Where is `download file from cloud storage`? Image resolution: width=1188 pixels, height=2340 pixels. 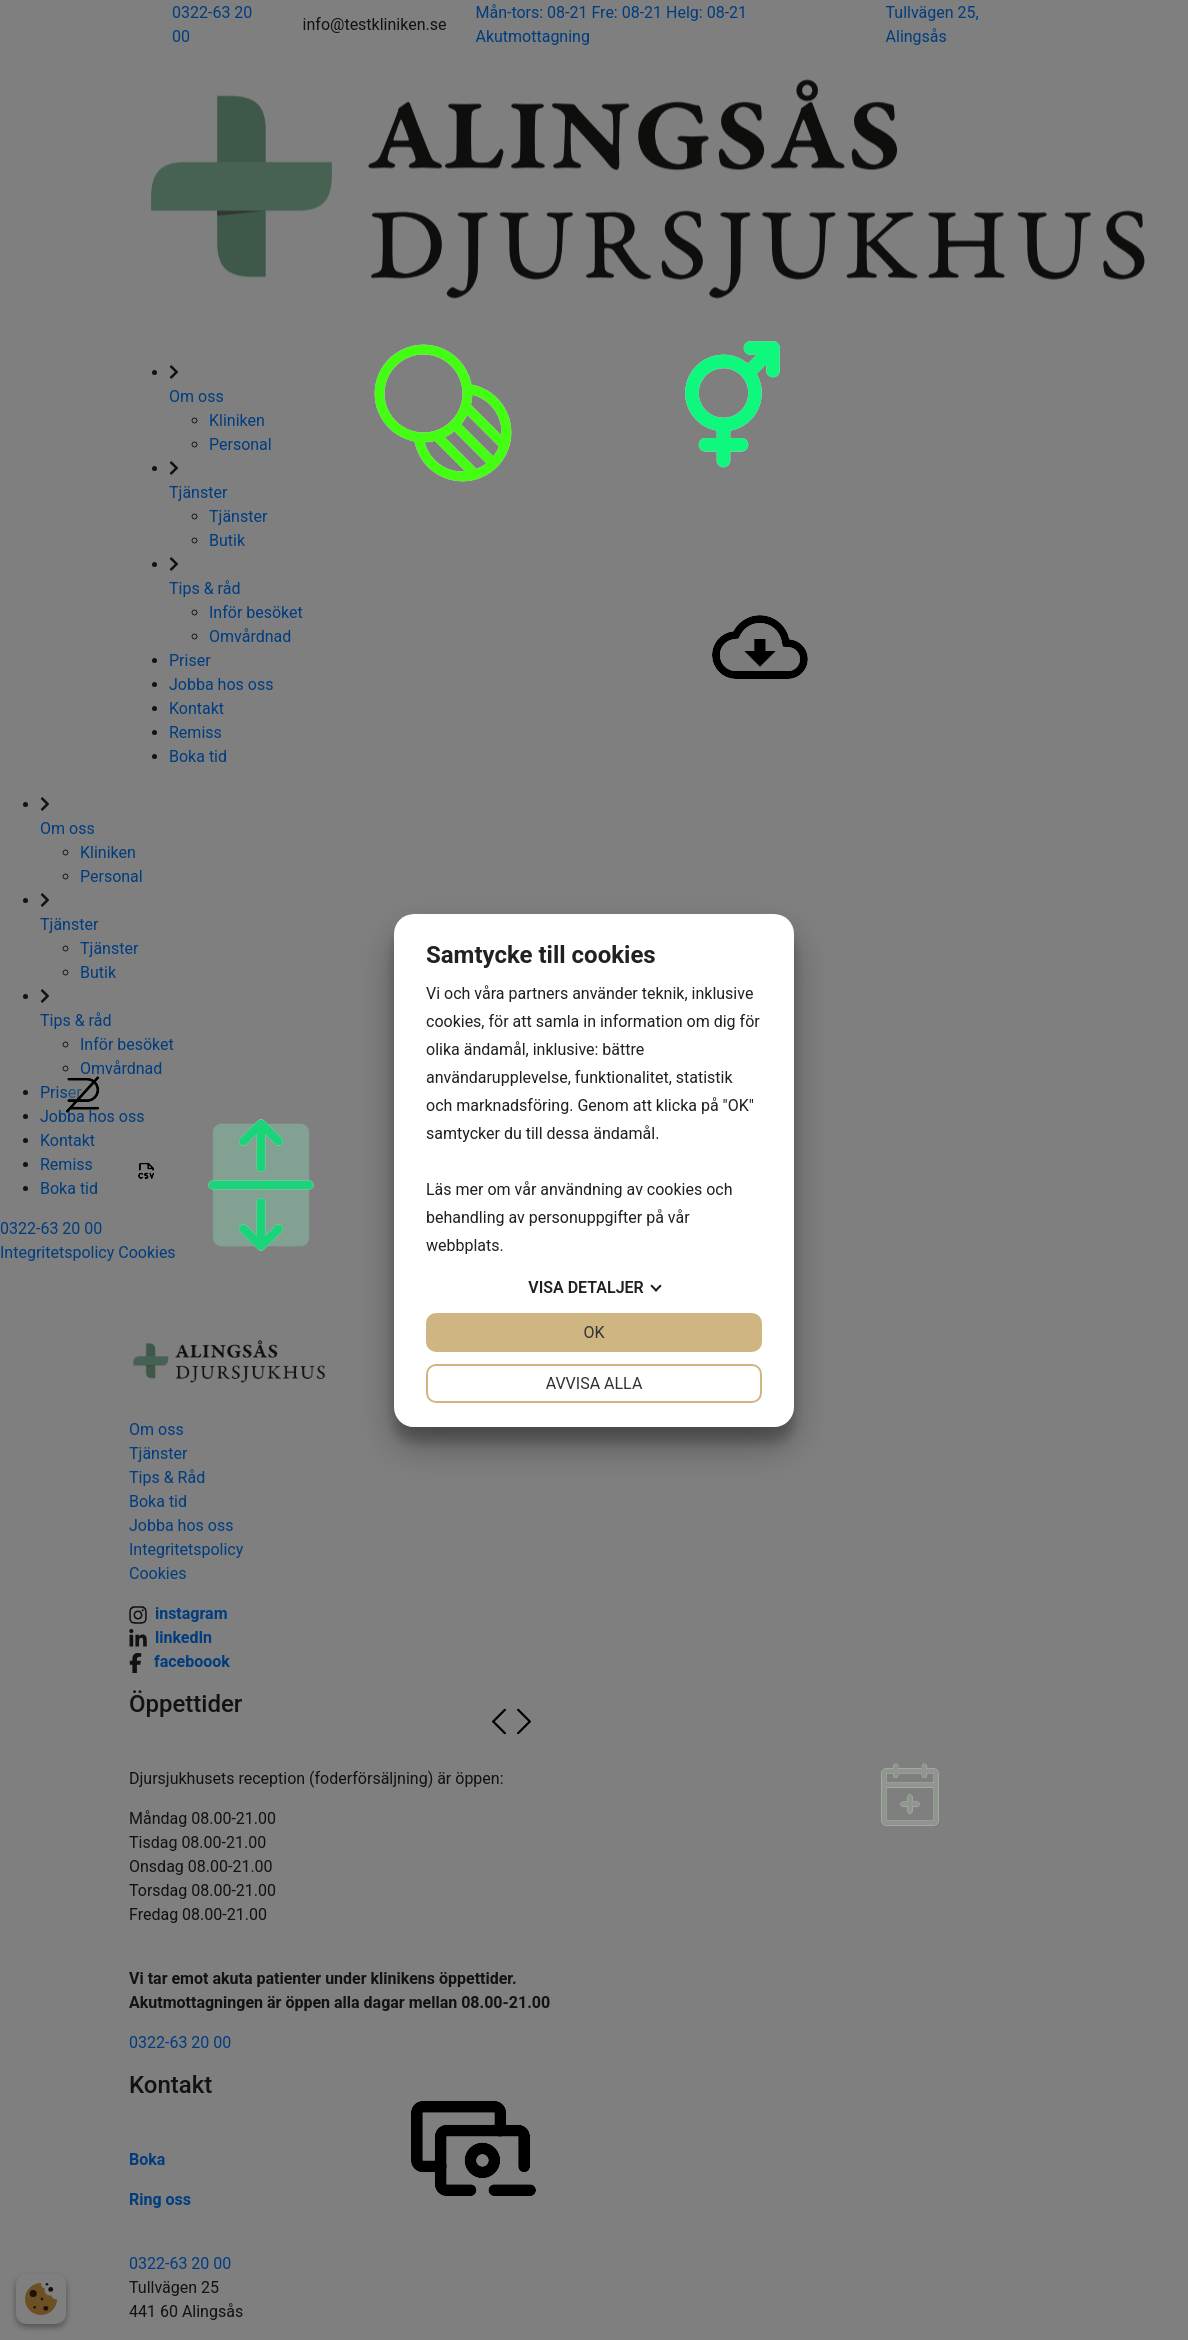
download file from cloud storage is located at coordinates (760, 647).